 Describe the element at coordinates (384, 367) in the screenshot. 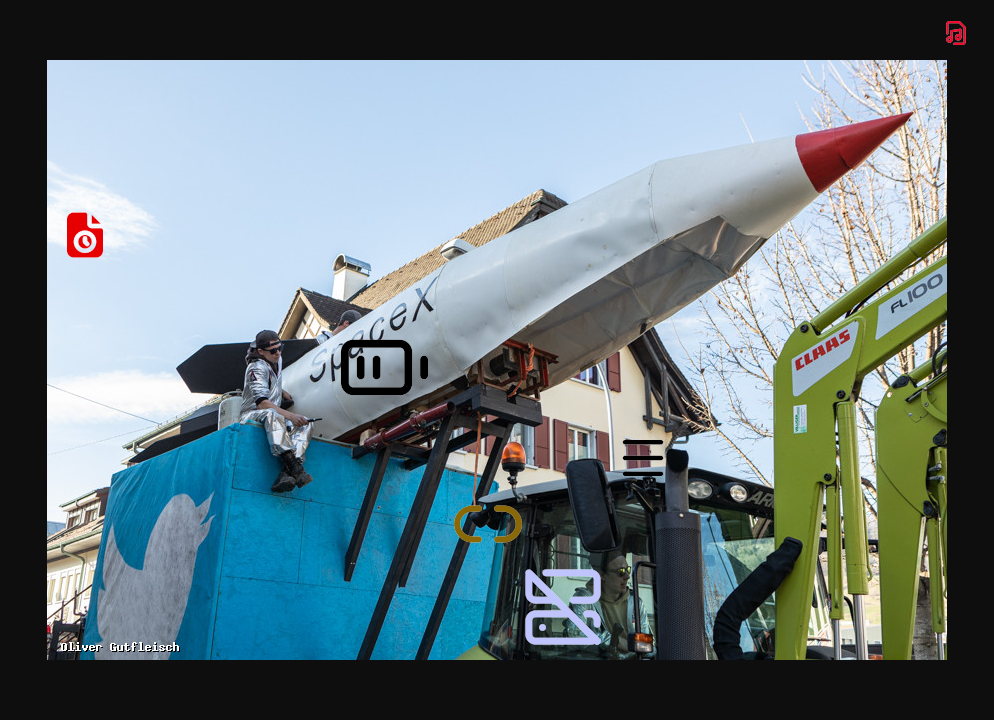

I see `indicates medium battery level` at that location.